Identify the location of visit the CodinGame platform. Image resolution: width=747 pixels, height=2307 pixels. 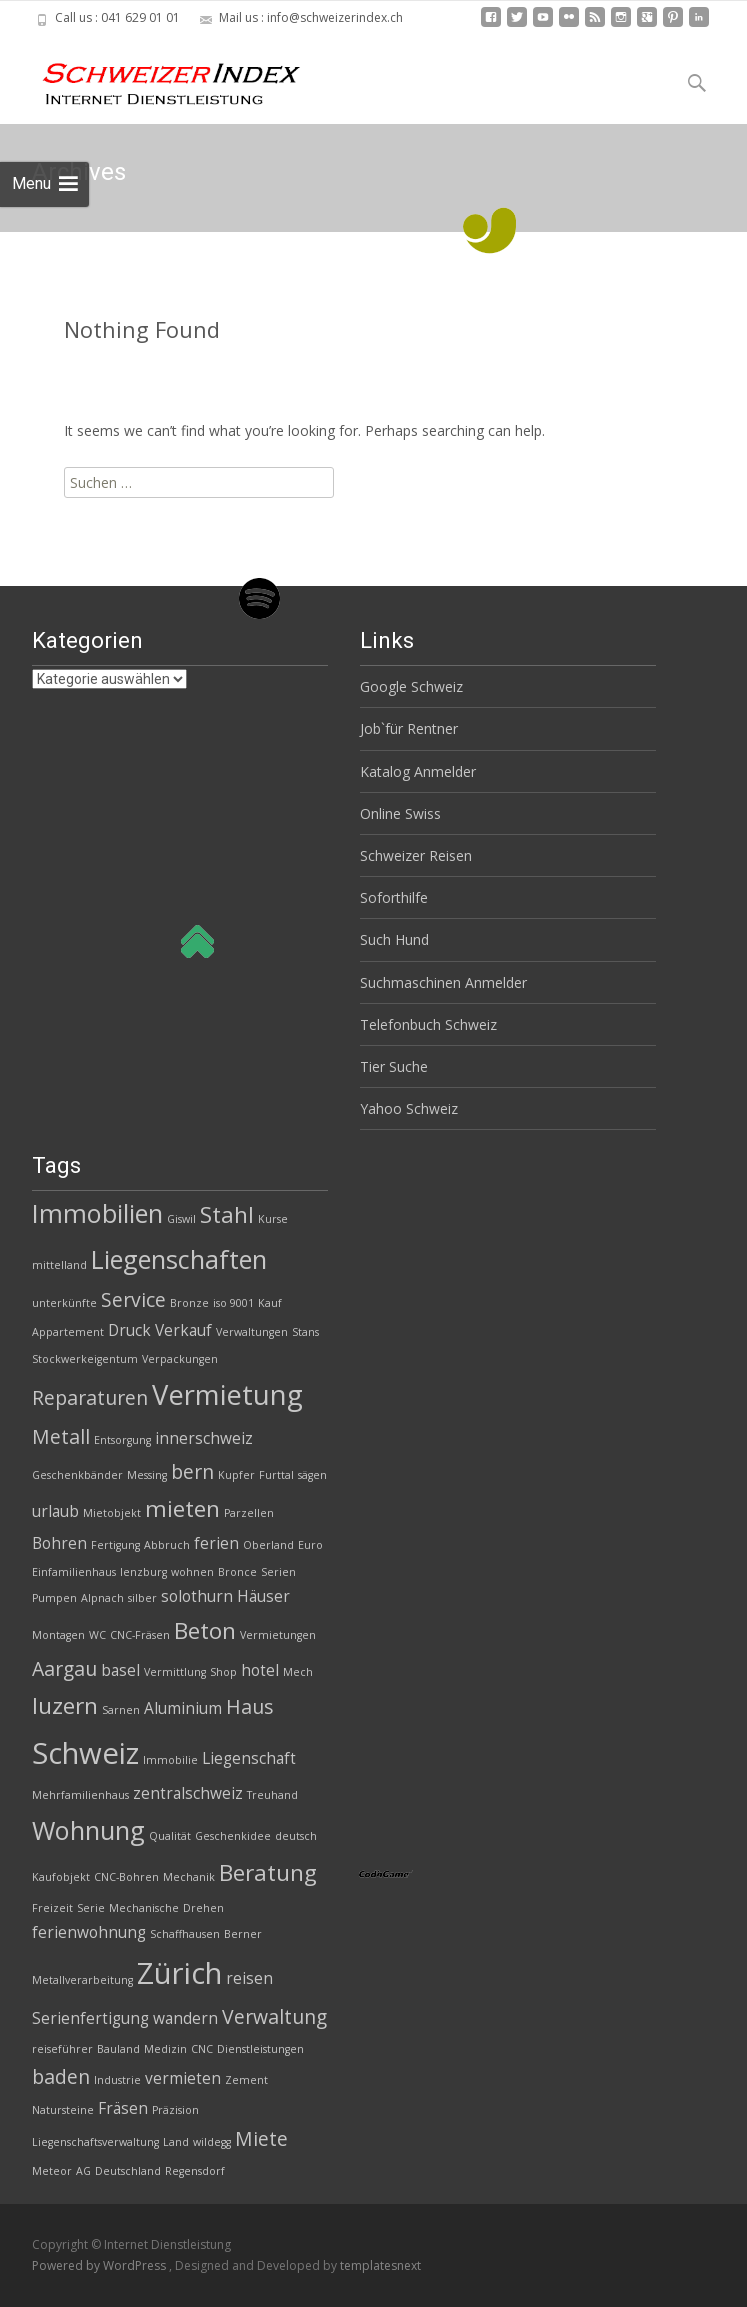
(386, 1874).